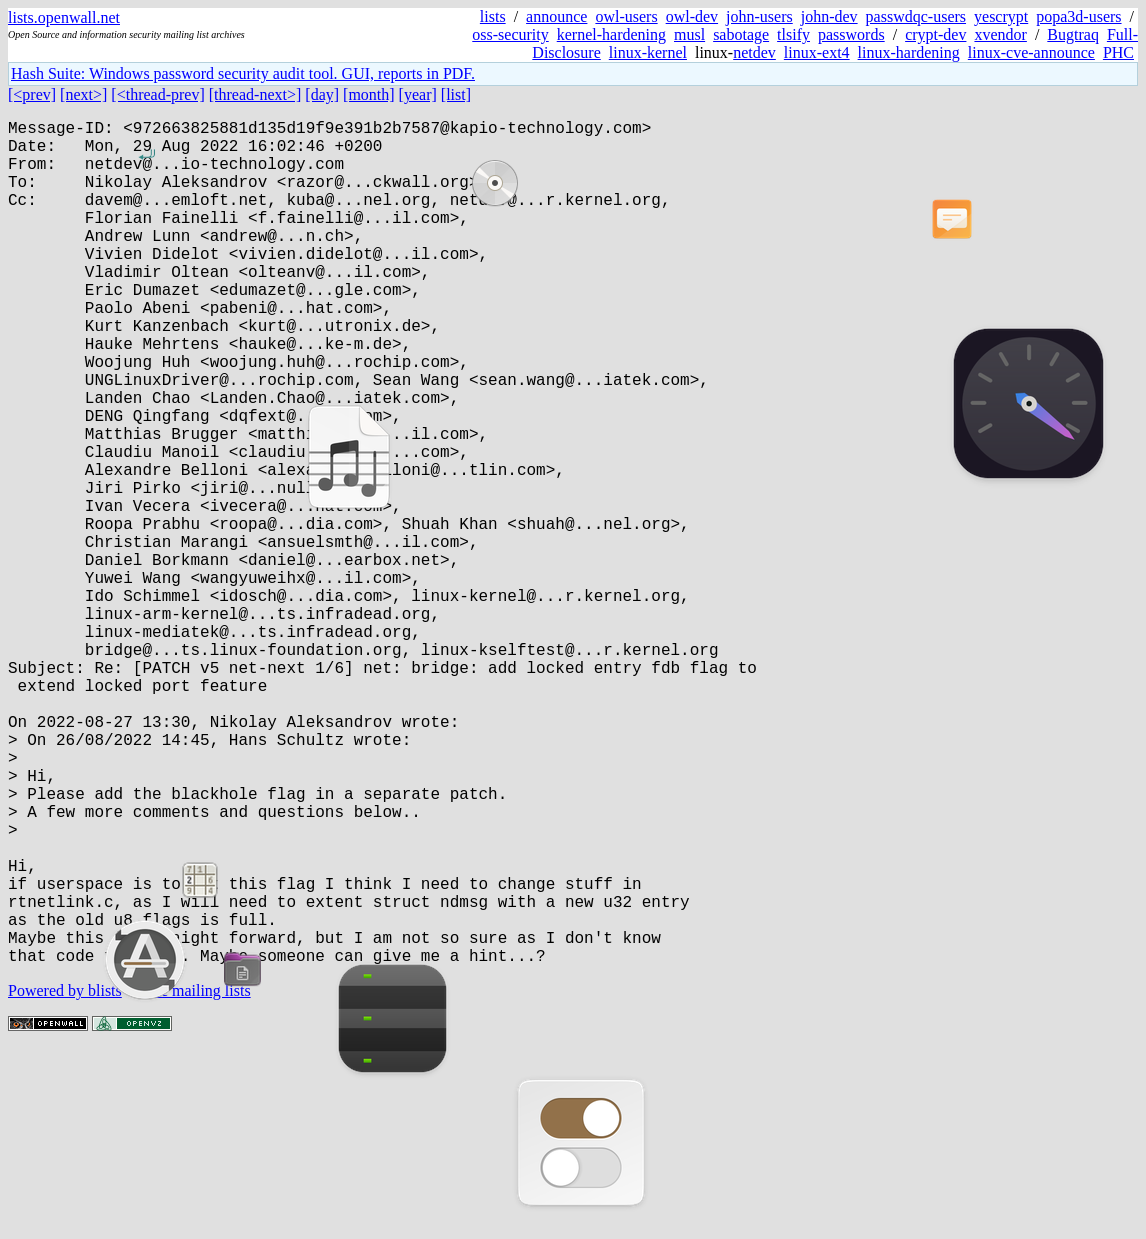 The image size is (1146, 1239). I want to click on check for available software updates, so click(145, 960).